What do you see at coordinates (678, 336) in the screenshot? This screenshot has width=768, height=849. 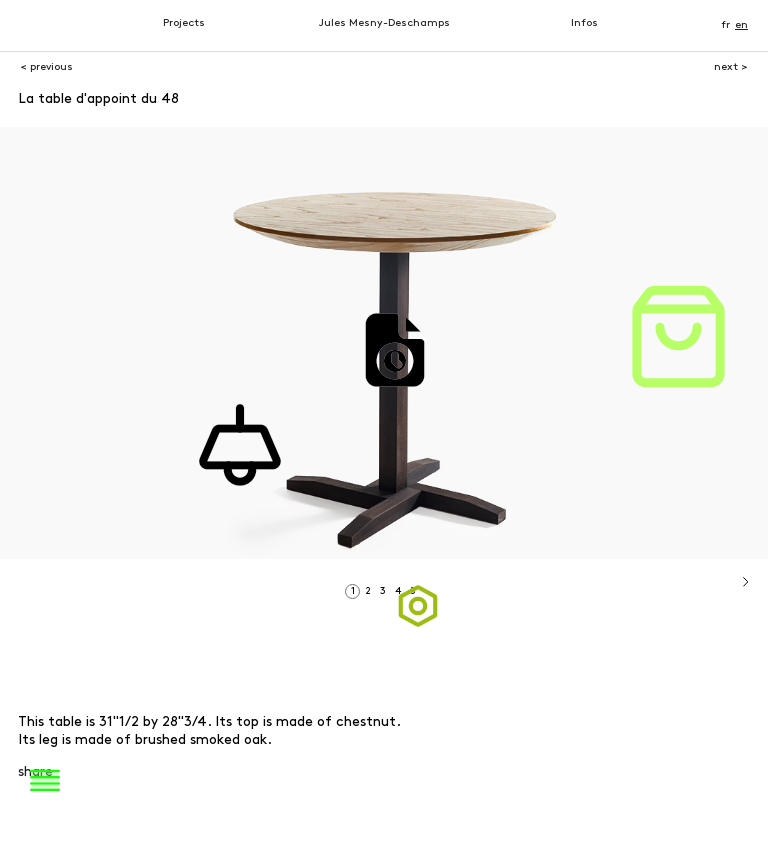 I see `view your shopping cart` at bounding box center [678, 336].